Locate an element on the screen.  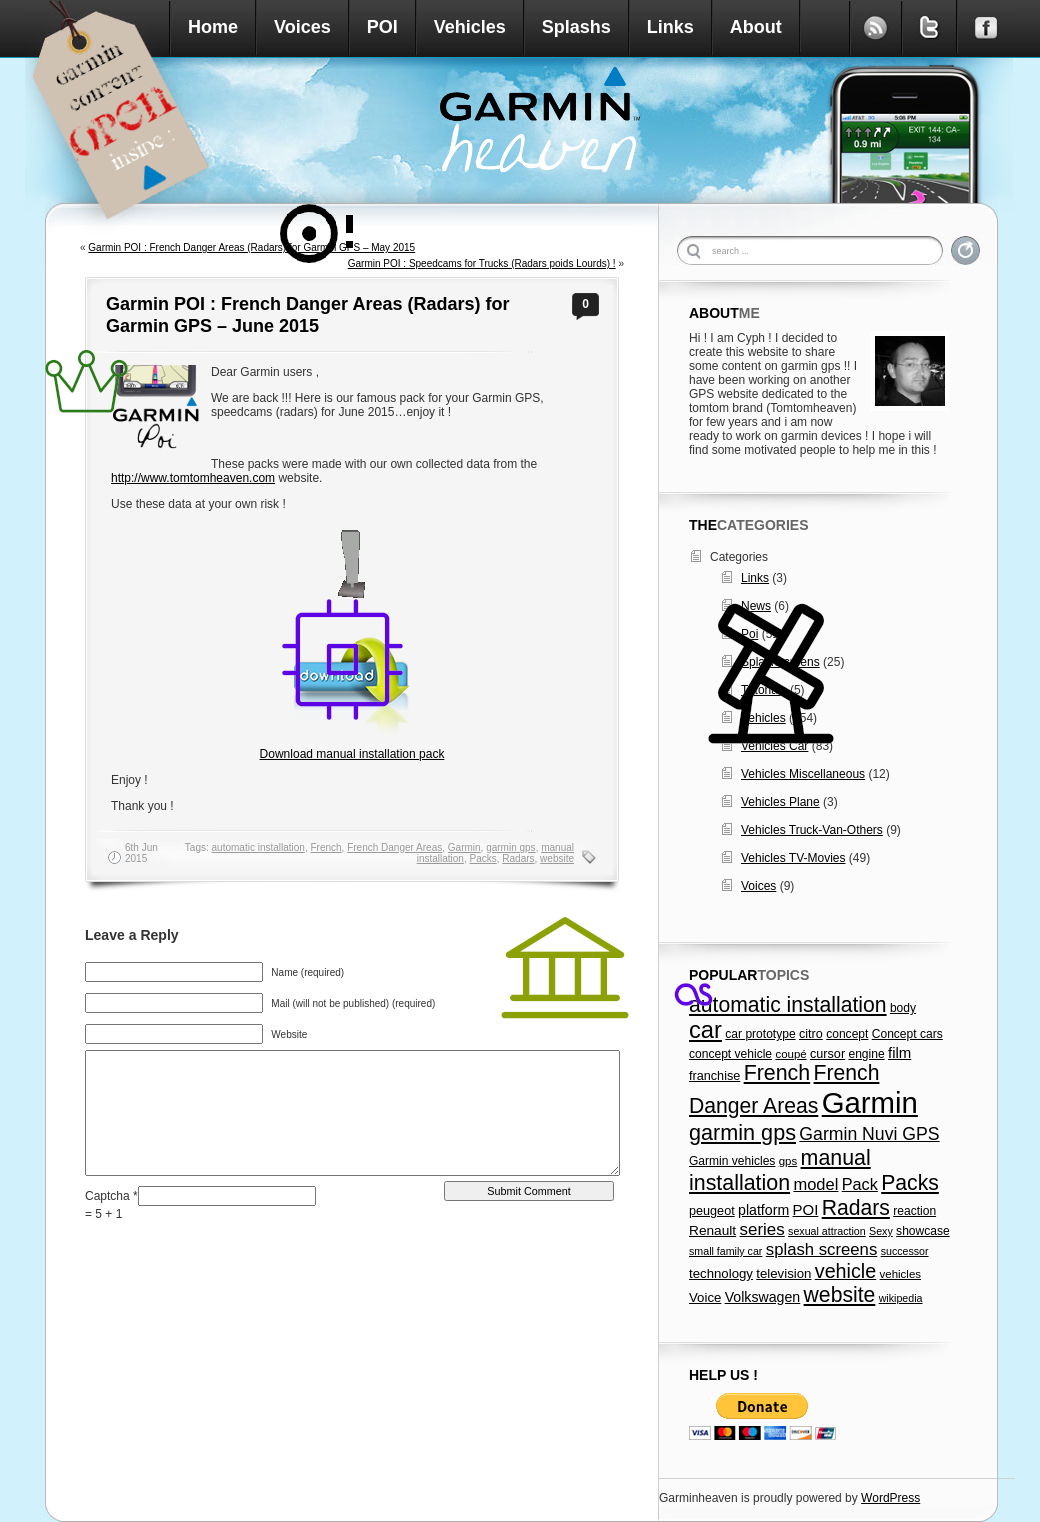
indicates storage disc is full is located at coordinates (316, 233).